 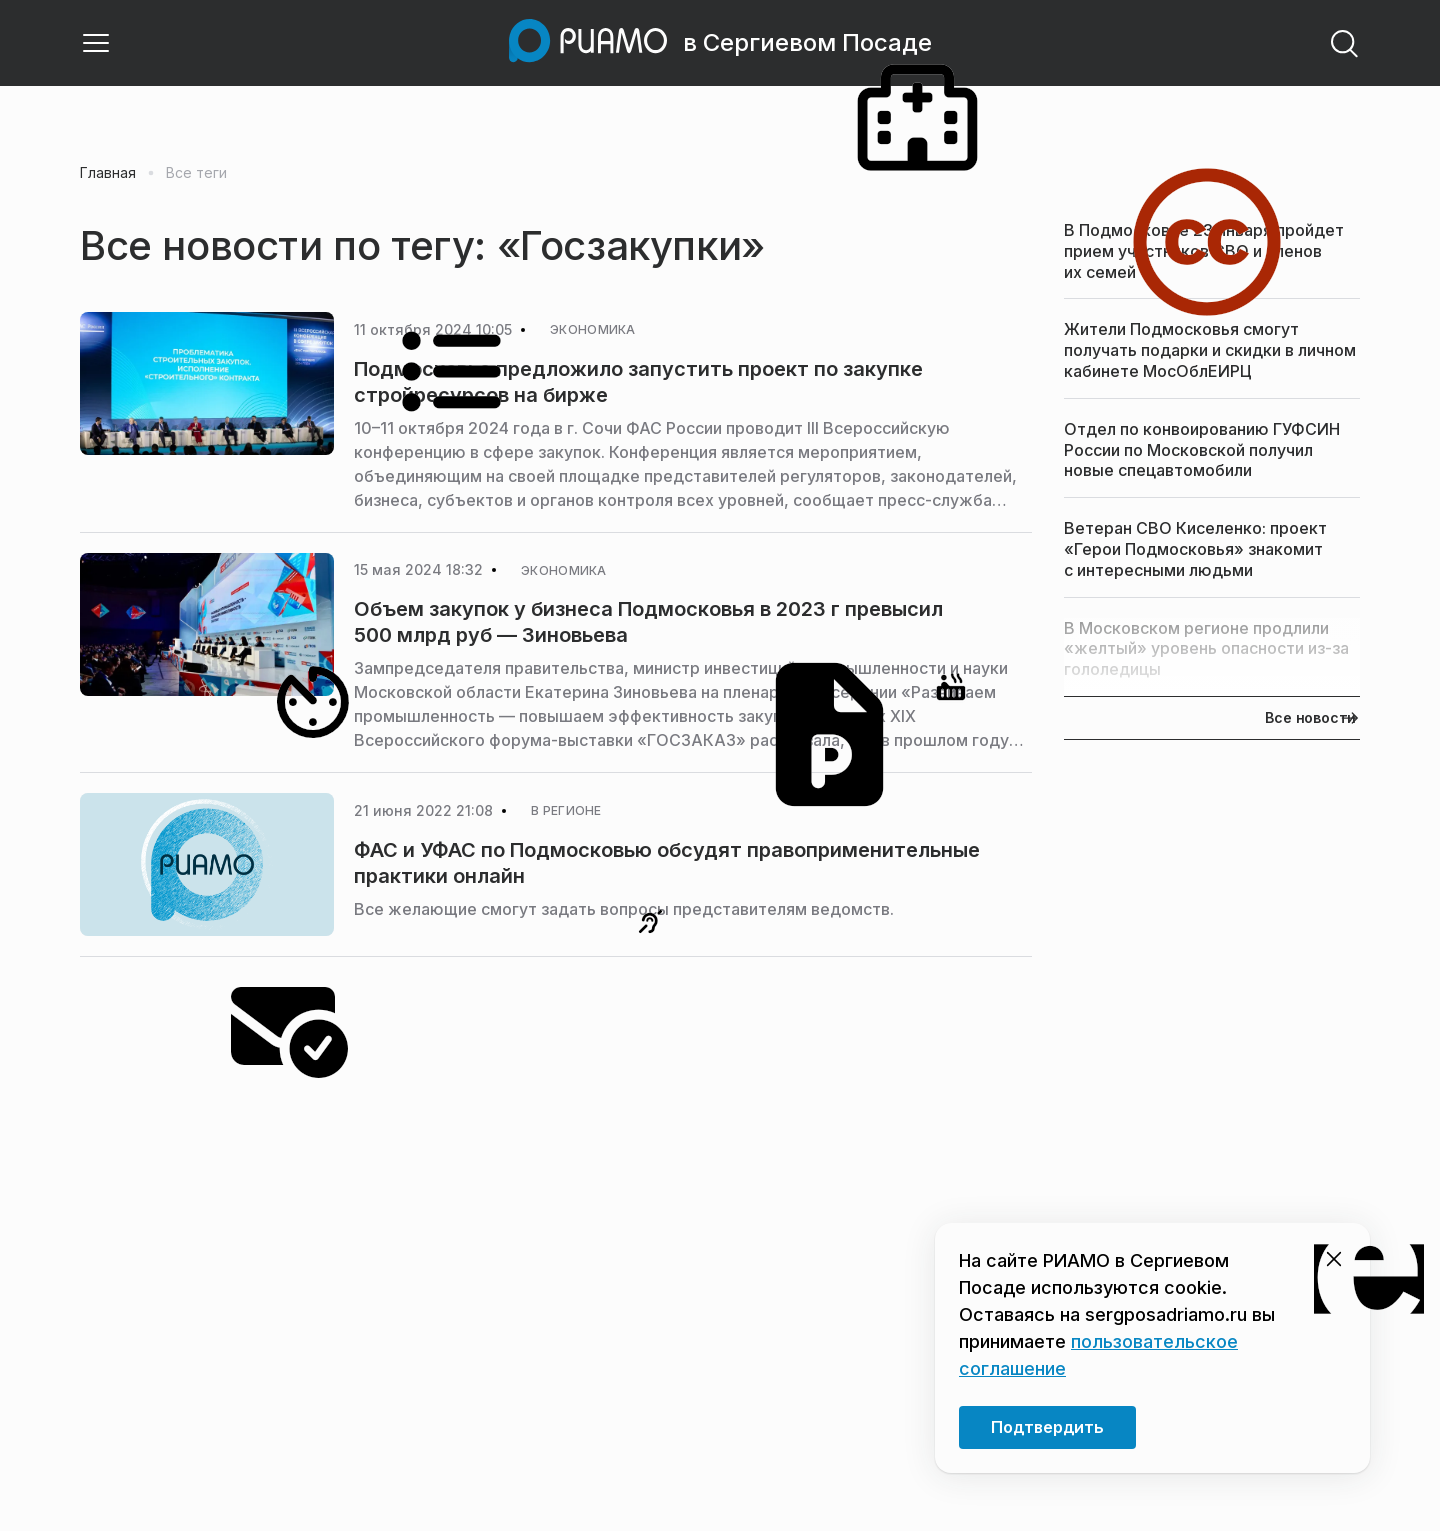 What do you see at coordinates (829, 734) in the screenshot?
I see `open a PowerPoint presentation file` at bounding box center [829, 734].